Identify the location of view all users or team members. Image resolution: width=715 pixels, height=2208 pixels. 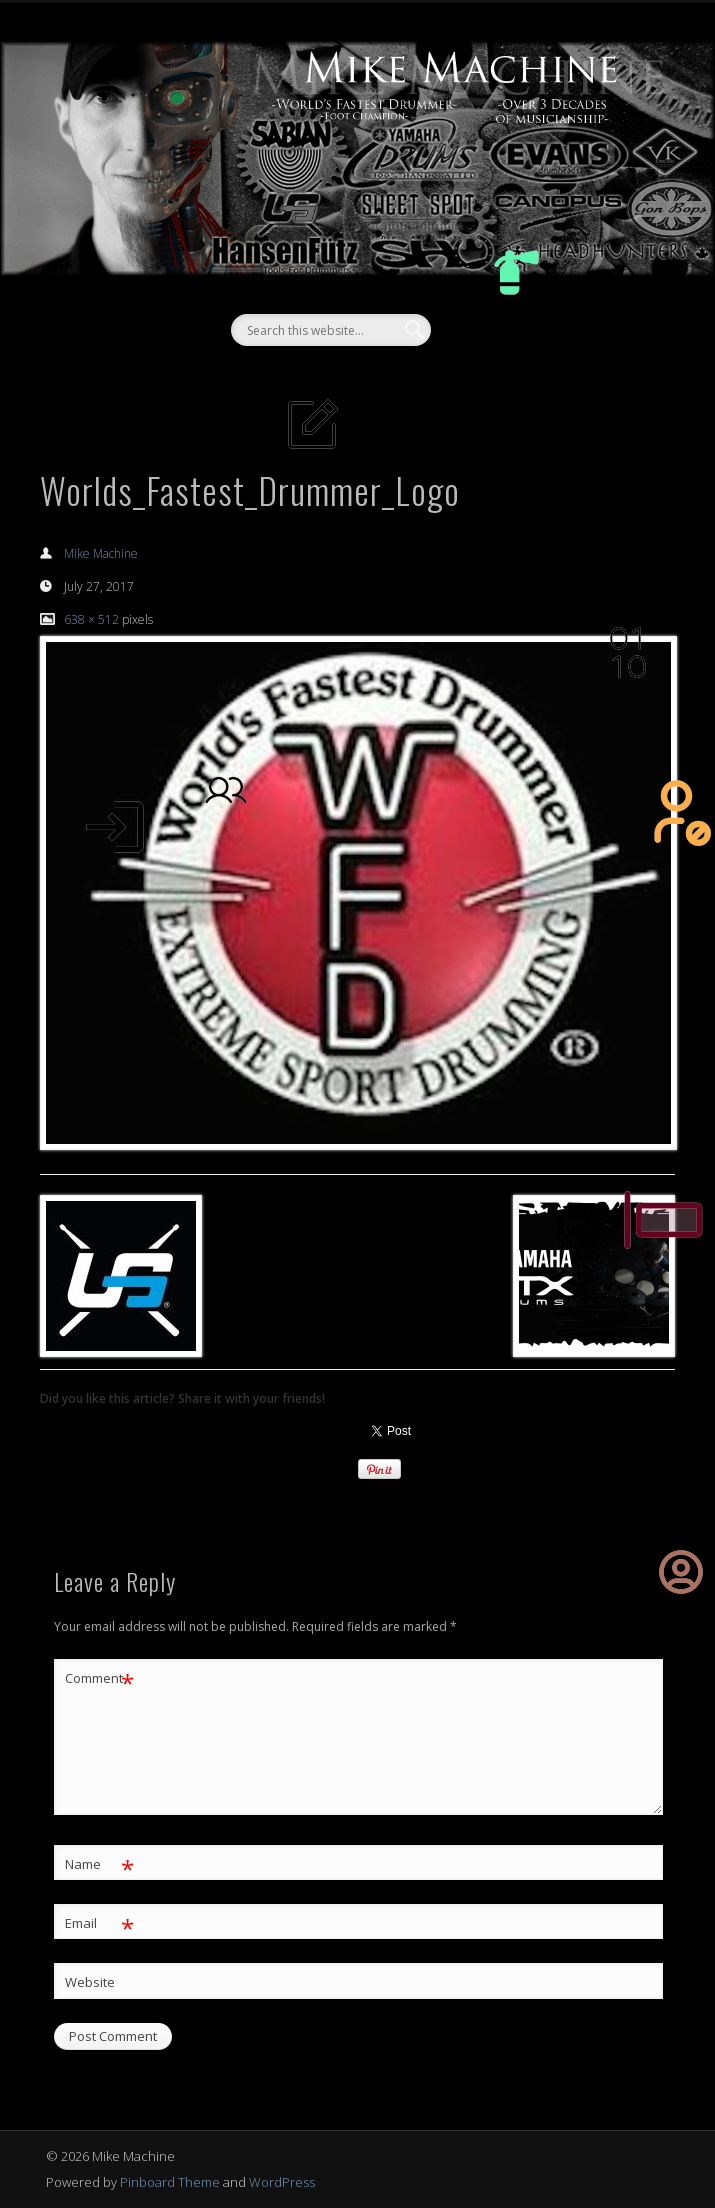
(226, 790).